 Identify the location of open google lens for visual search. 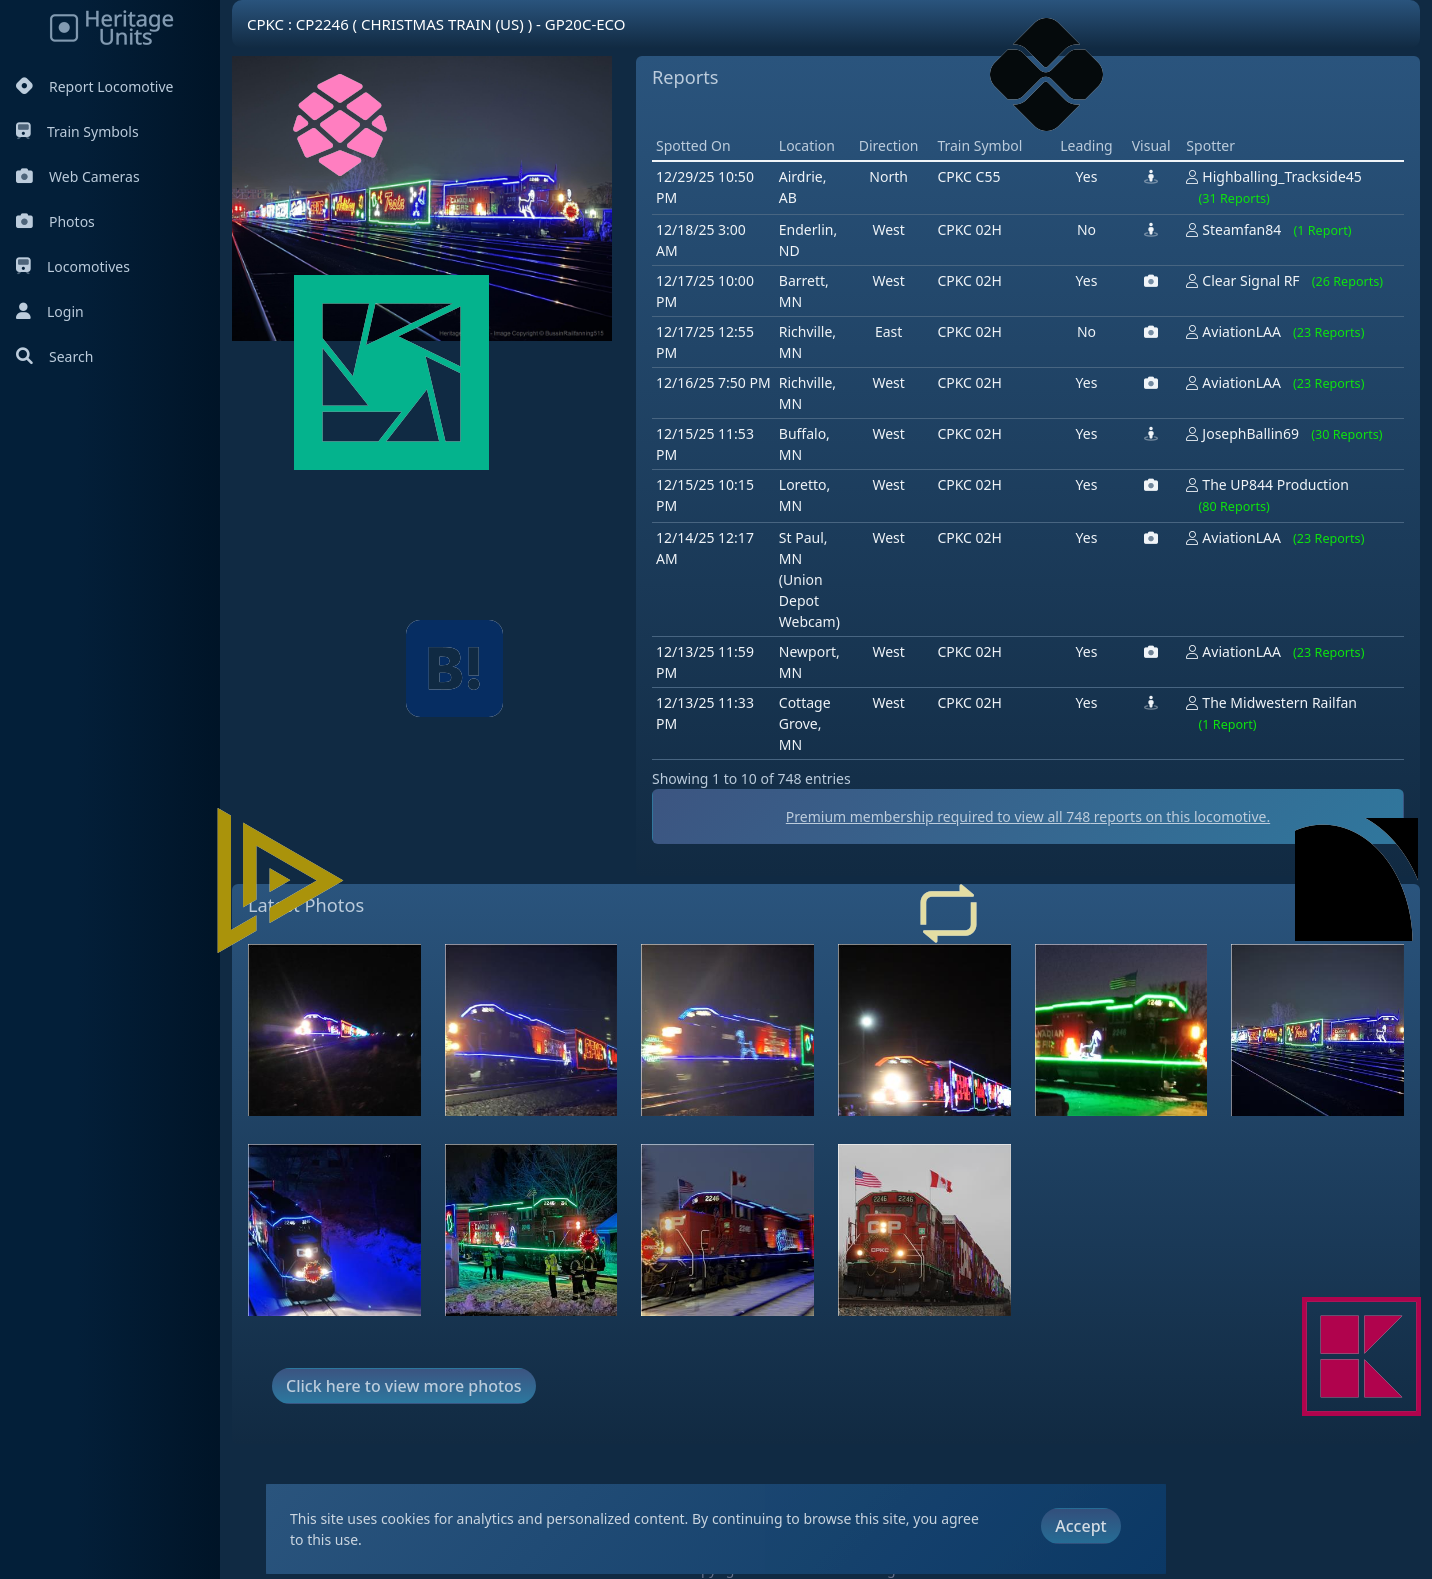
(391, 372).